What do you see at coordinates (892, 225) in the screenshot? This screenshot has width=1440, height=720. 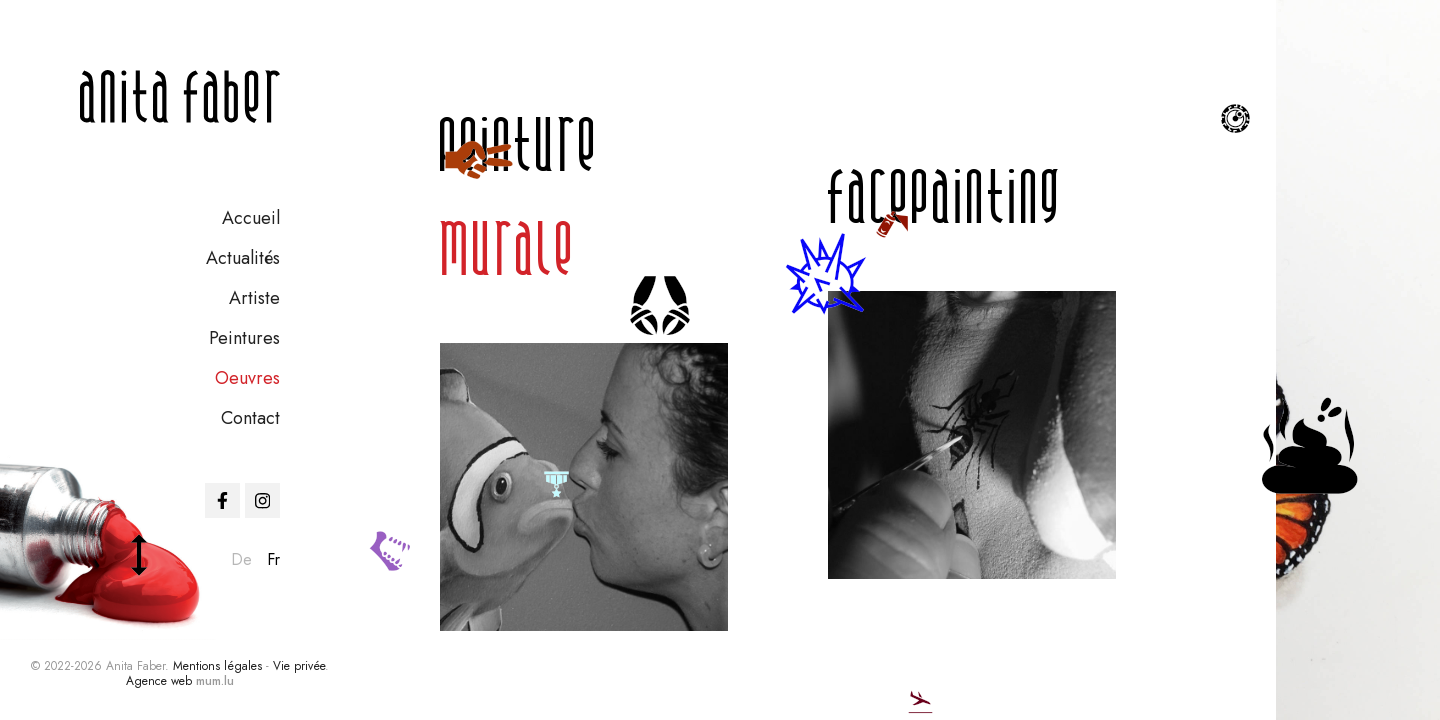 I see `apply spray paint or graffiti tool` at bounding box center [892, 225].